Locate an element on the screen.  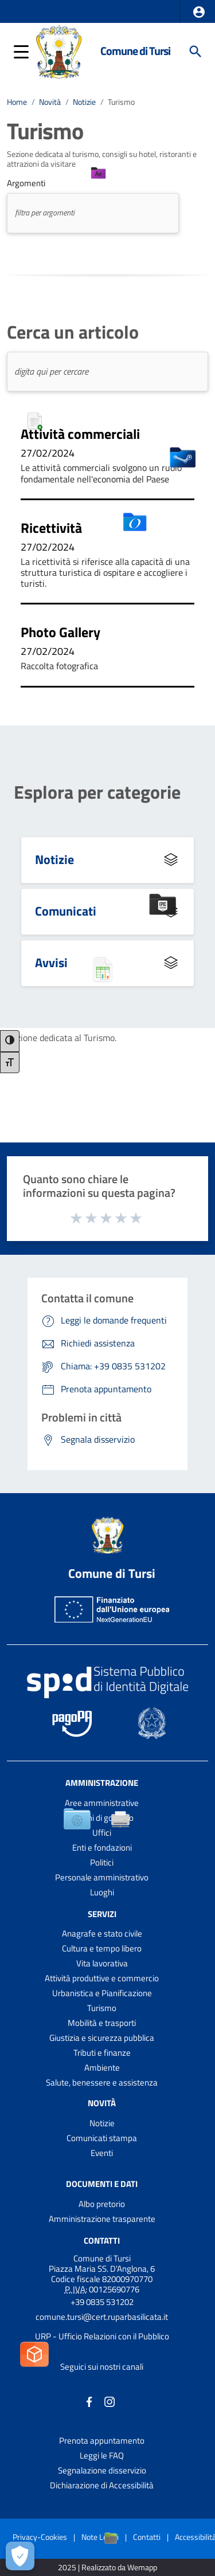
connect to a network printer is located at coordinates (120, 1820).